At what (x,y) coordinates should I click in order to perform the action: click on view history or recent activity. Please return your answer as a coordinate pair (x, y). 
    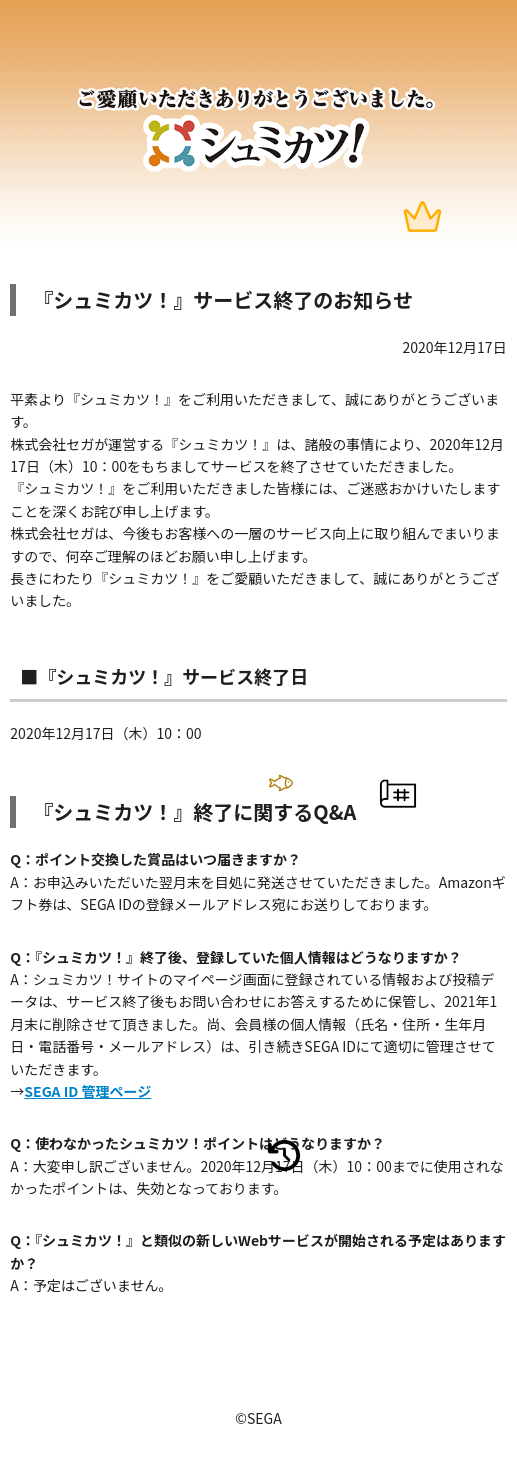
    Looking at the image, I should click on (284, 1155).